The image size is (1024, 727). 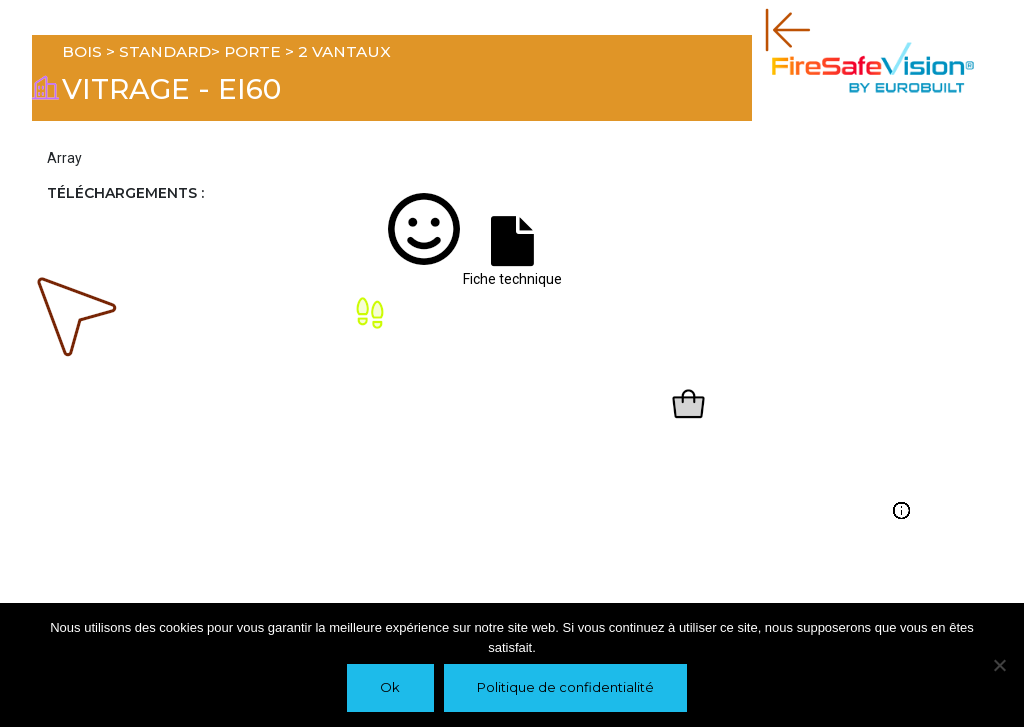 I want to click on add an emoji or reaction, so click(x=424, y=229).